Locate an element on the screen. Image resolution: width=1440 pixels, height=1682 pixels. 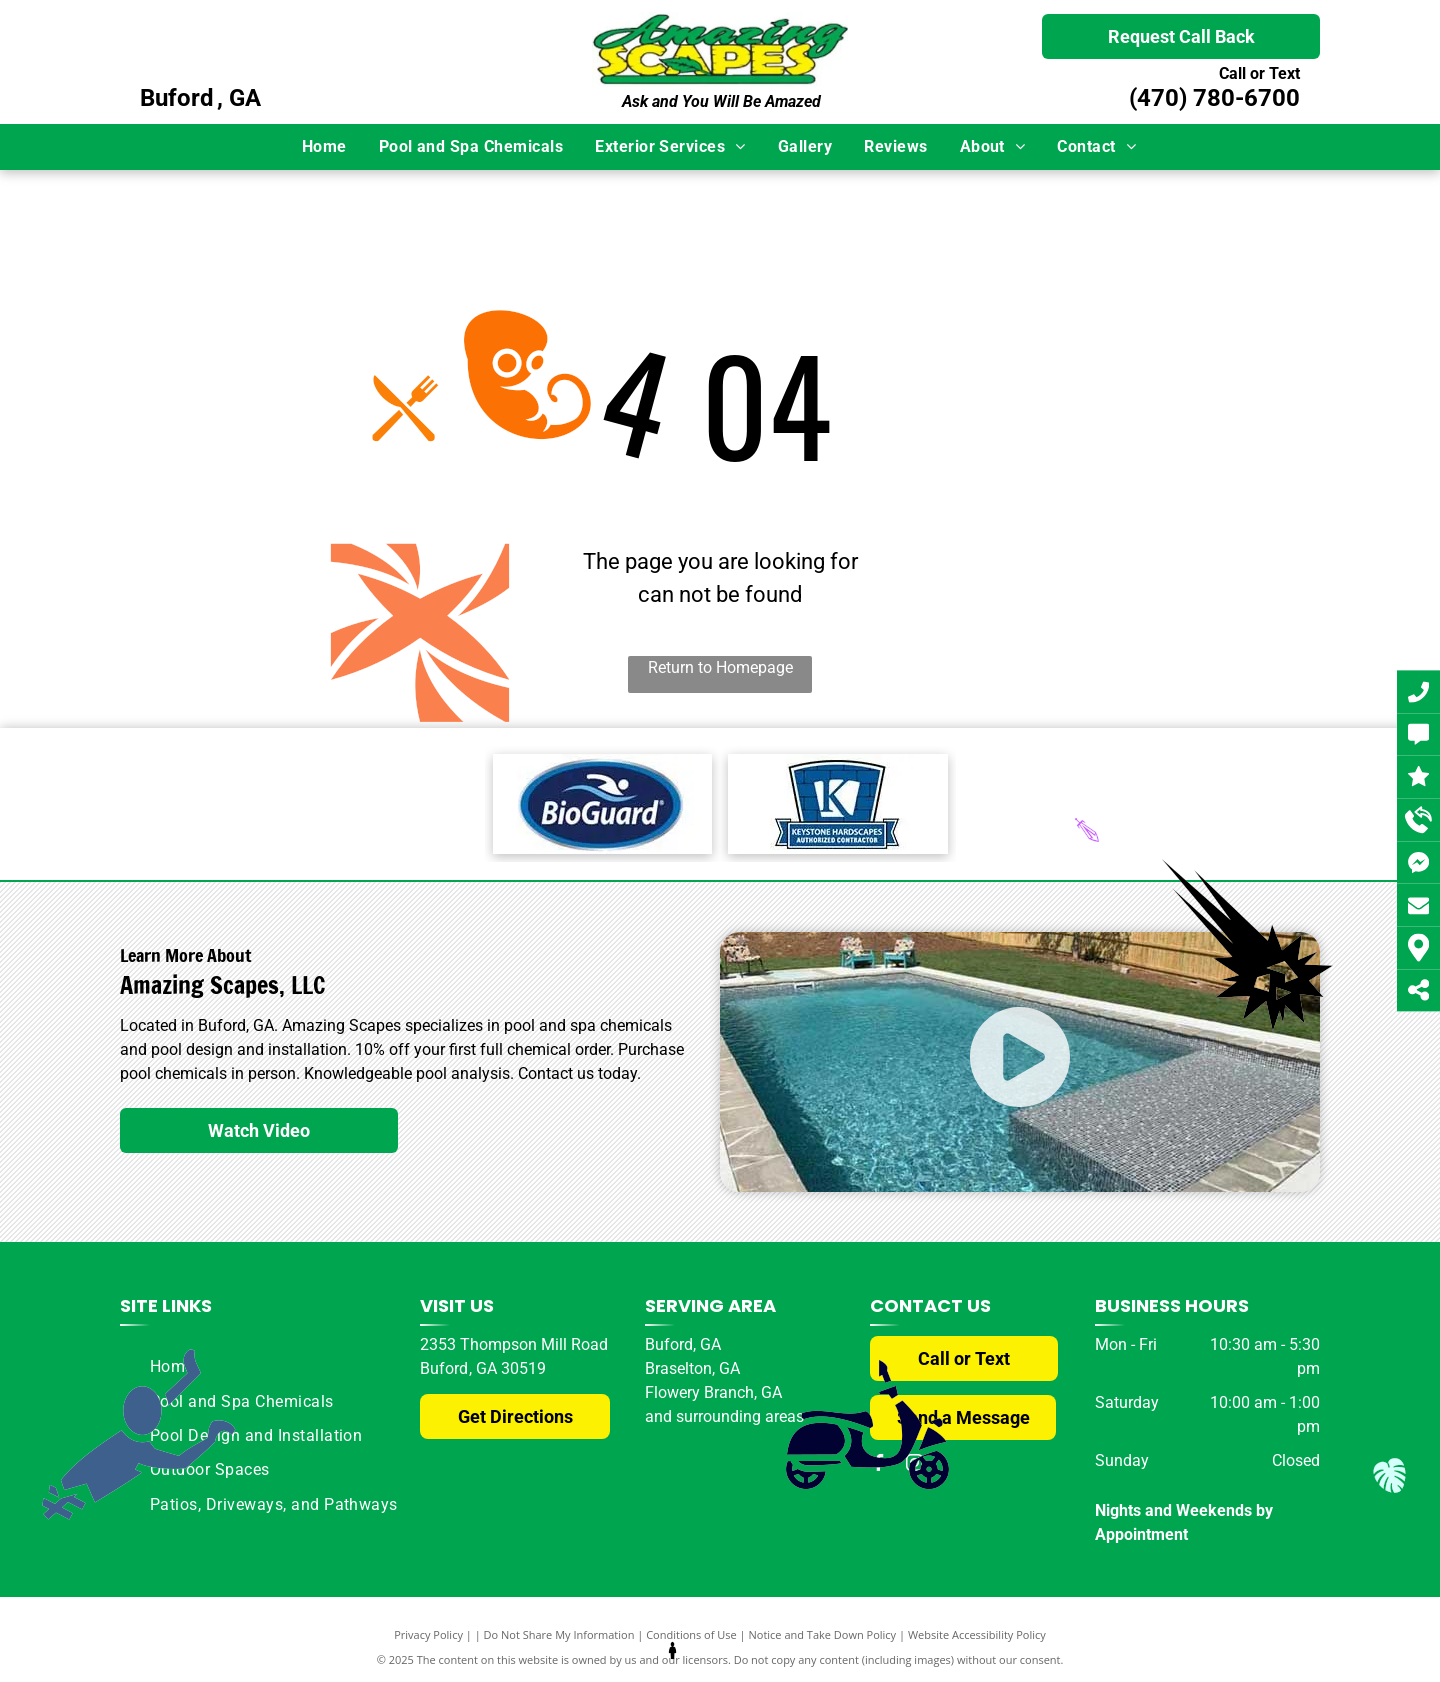
indicates a meteor shower or cosmic event in-game is located at coordinates (1246, 946).